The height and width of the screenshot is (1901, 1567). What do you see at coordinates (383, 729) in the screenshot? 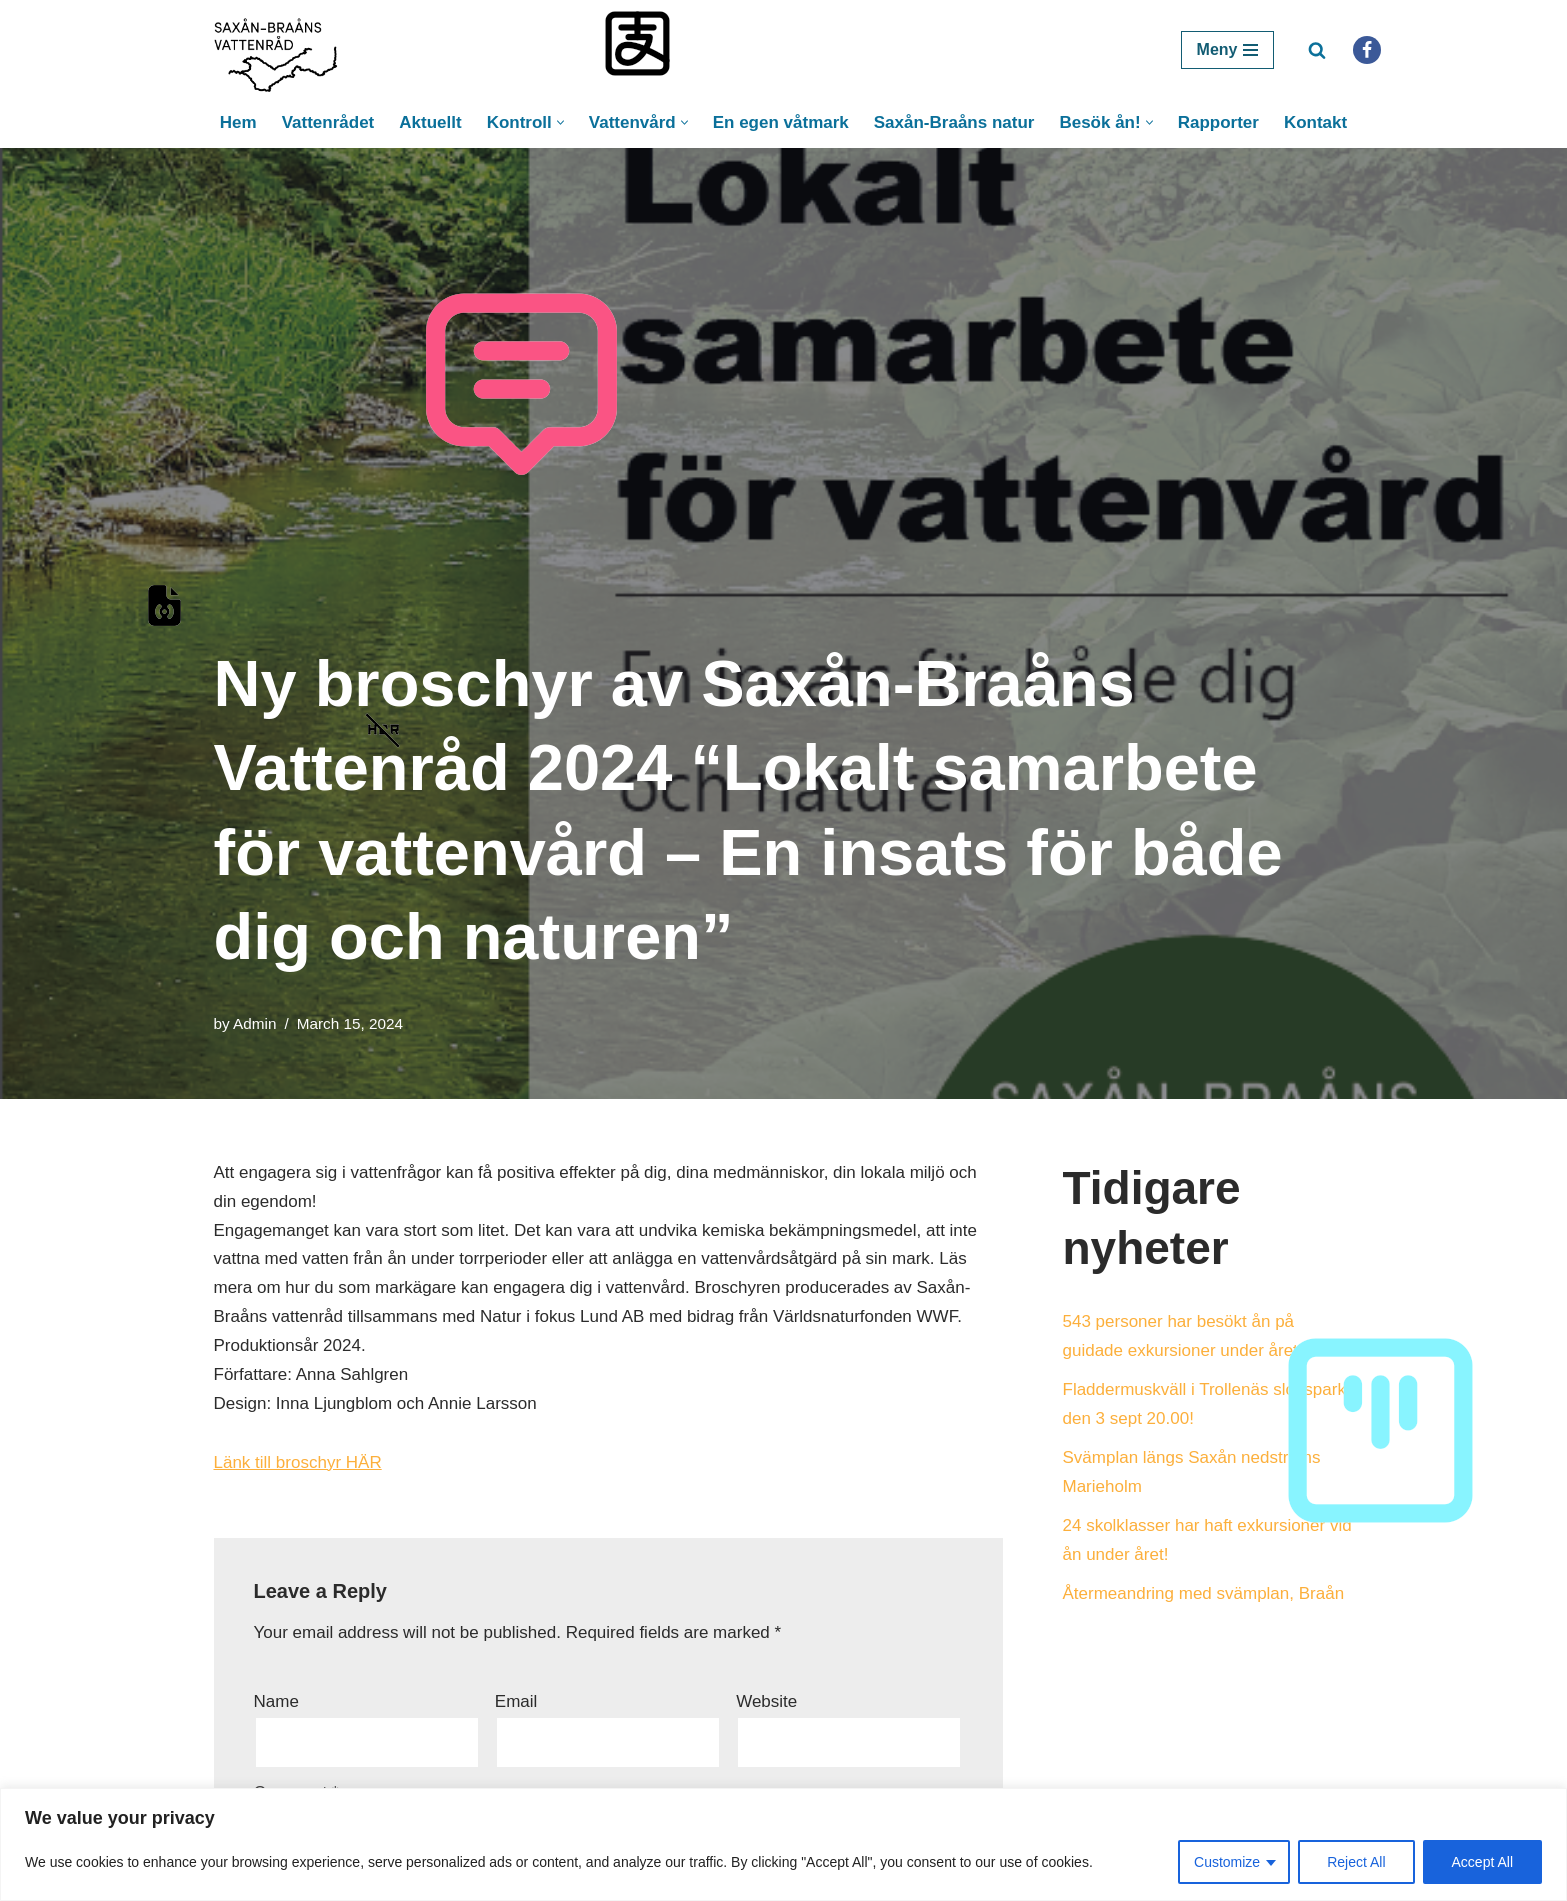
I see `disable HDR mode in camera settings` at bounding box center [383, 729].